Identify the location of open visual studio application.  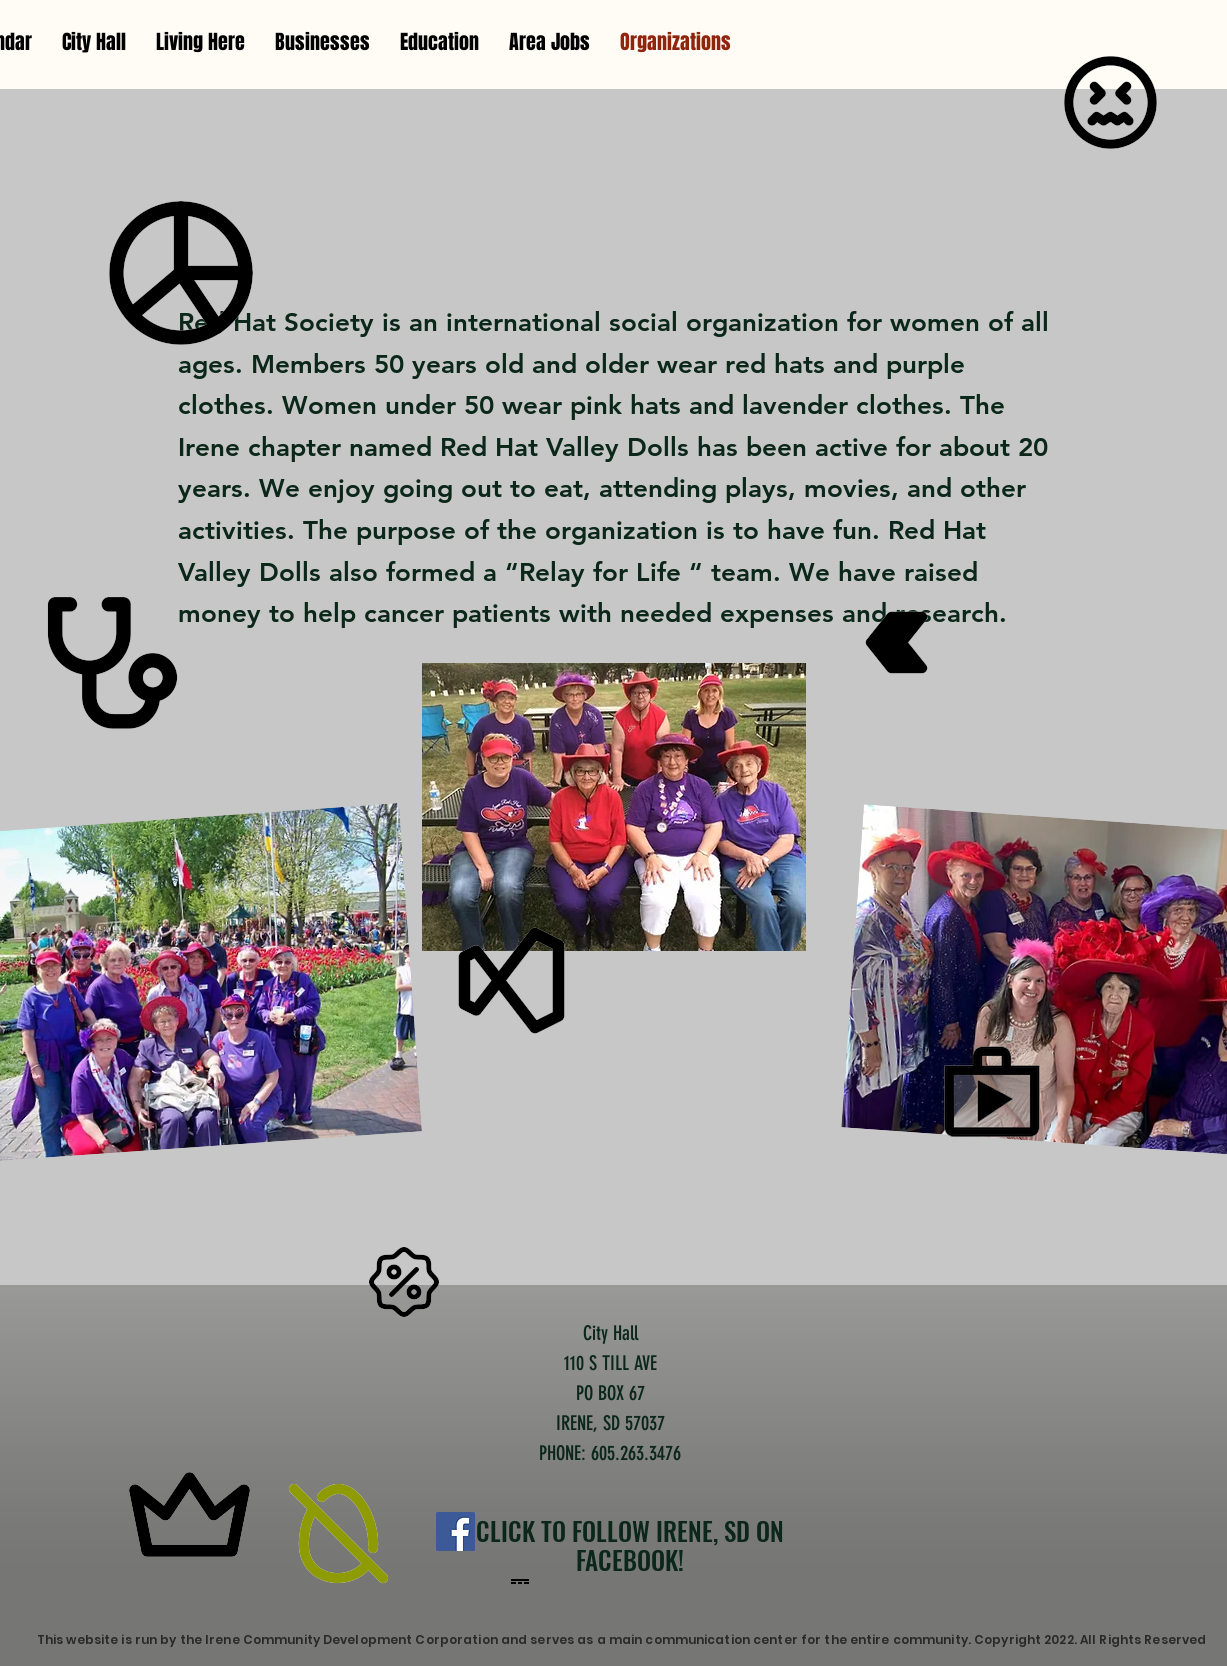
(511, 980).